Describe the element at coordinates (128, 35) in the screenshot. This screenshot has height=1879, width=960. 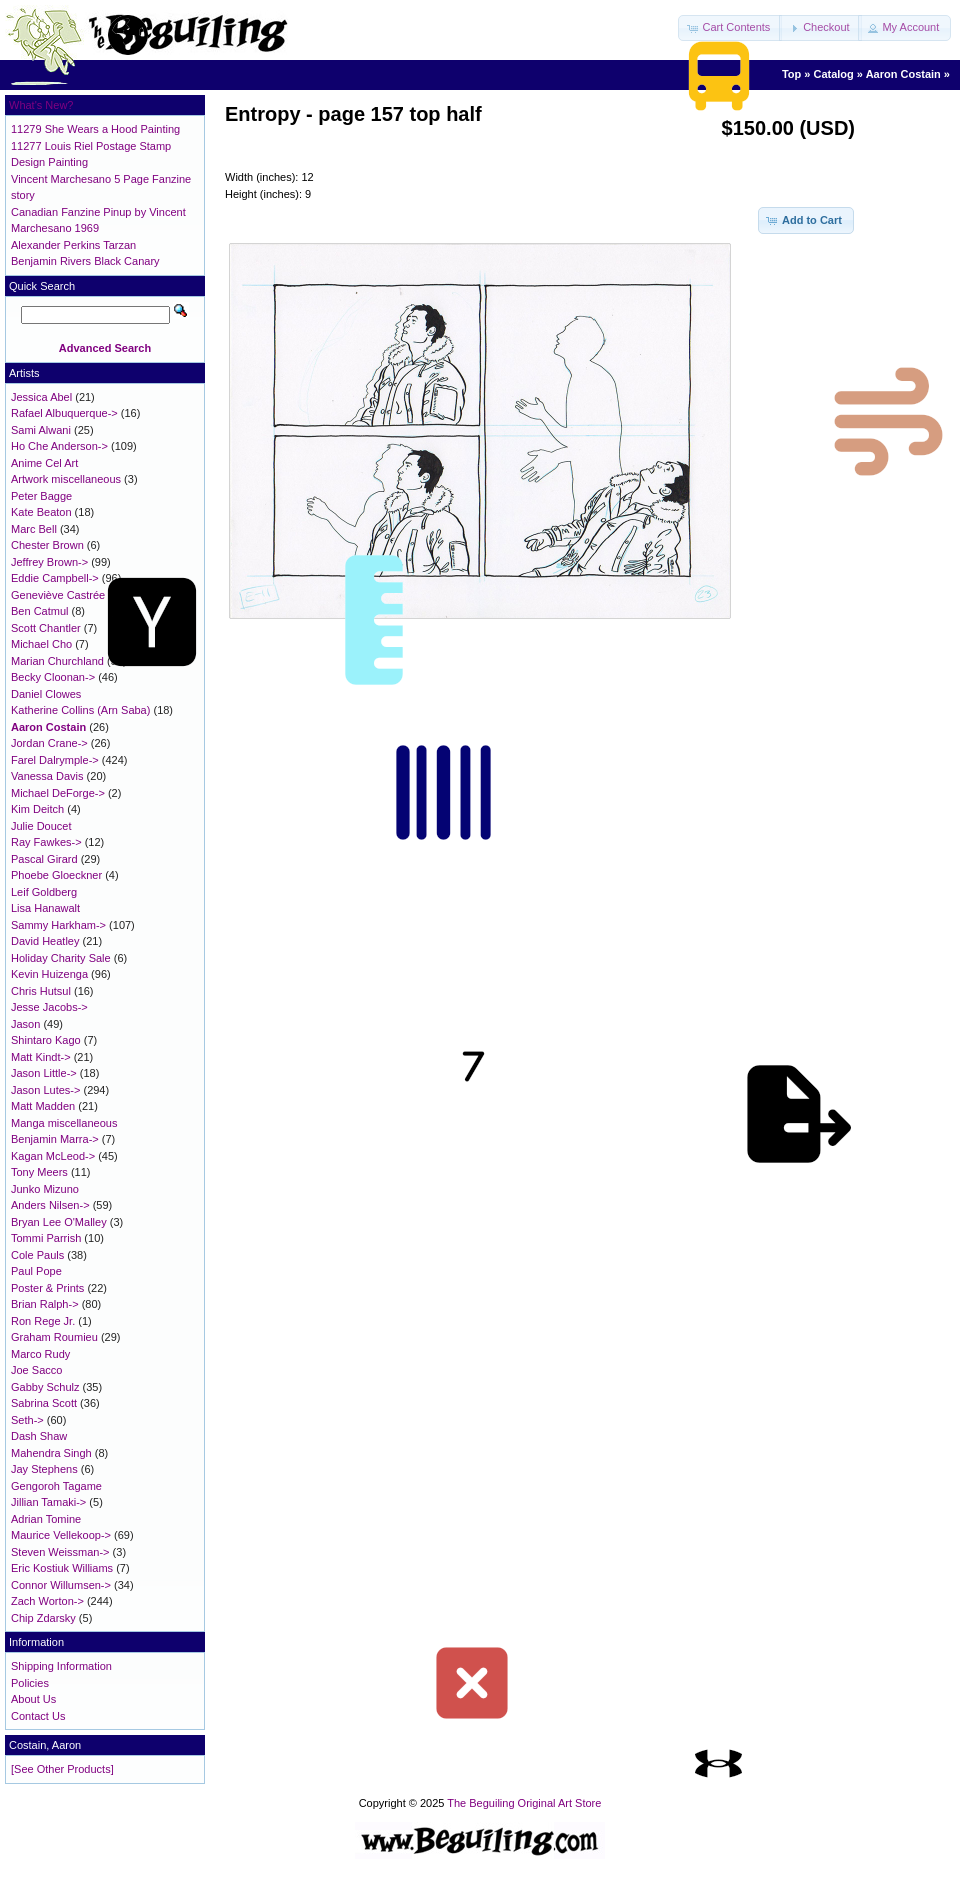
I see `switch to global or worldwide view` at that location.